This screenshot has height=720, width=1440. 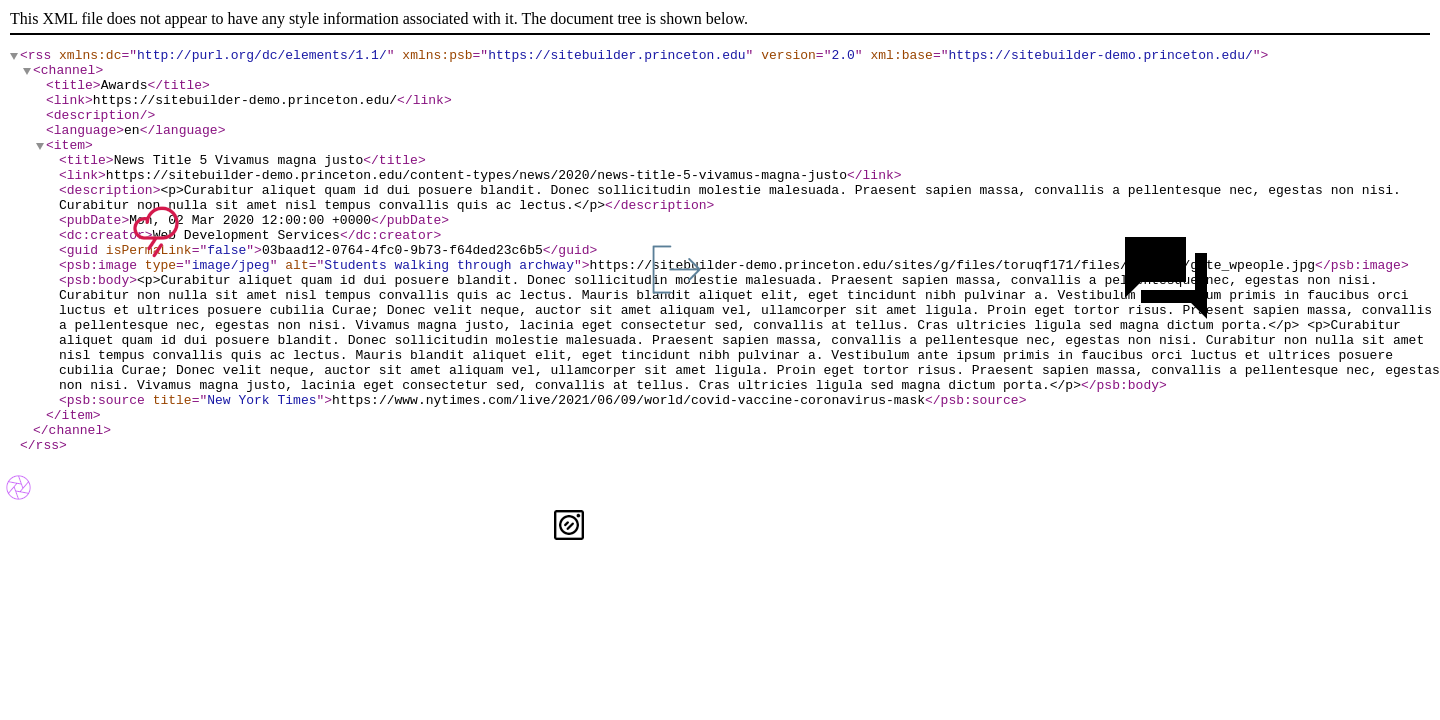 What do you see at coordinates (569, 525) in the screenshot?
I see `access laundry or washing machine controls` at bounding box center [569, 525].